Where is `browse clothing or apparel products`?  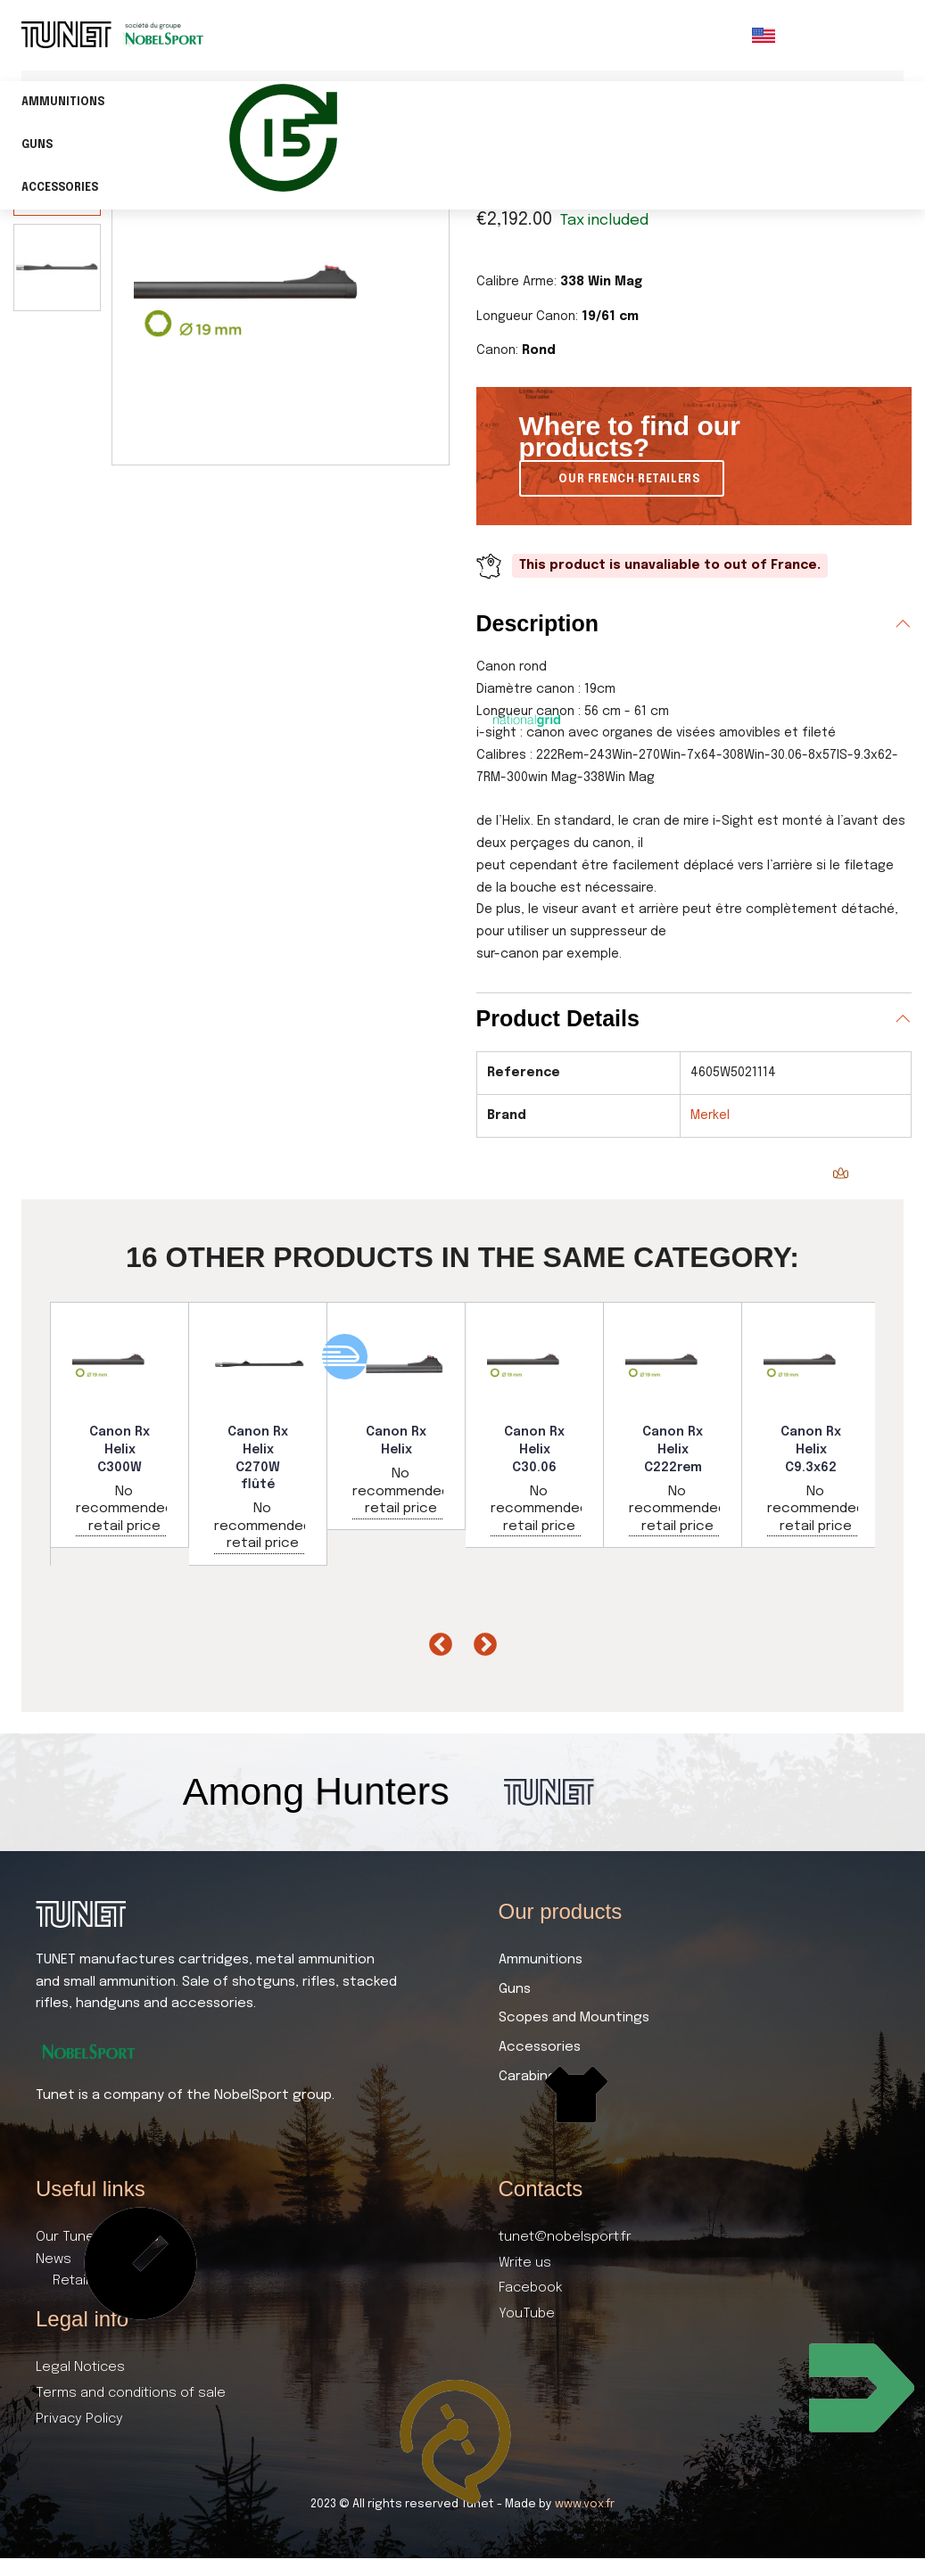 browse clothing or apparel products is located at coordinates (576, 2095).